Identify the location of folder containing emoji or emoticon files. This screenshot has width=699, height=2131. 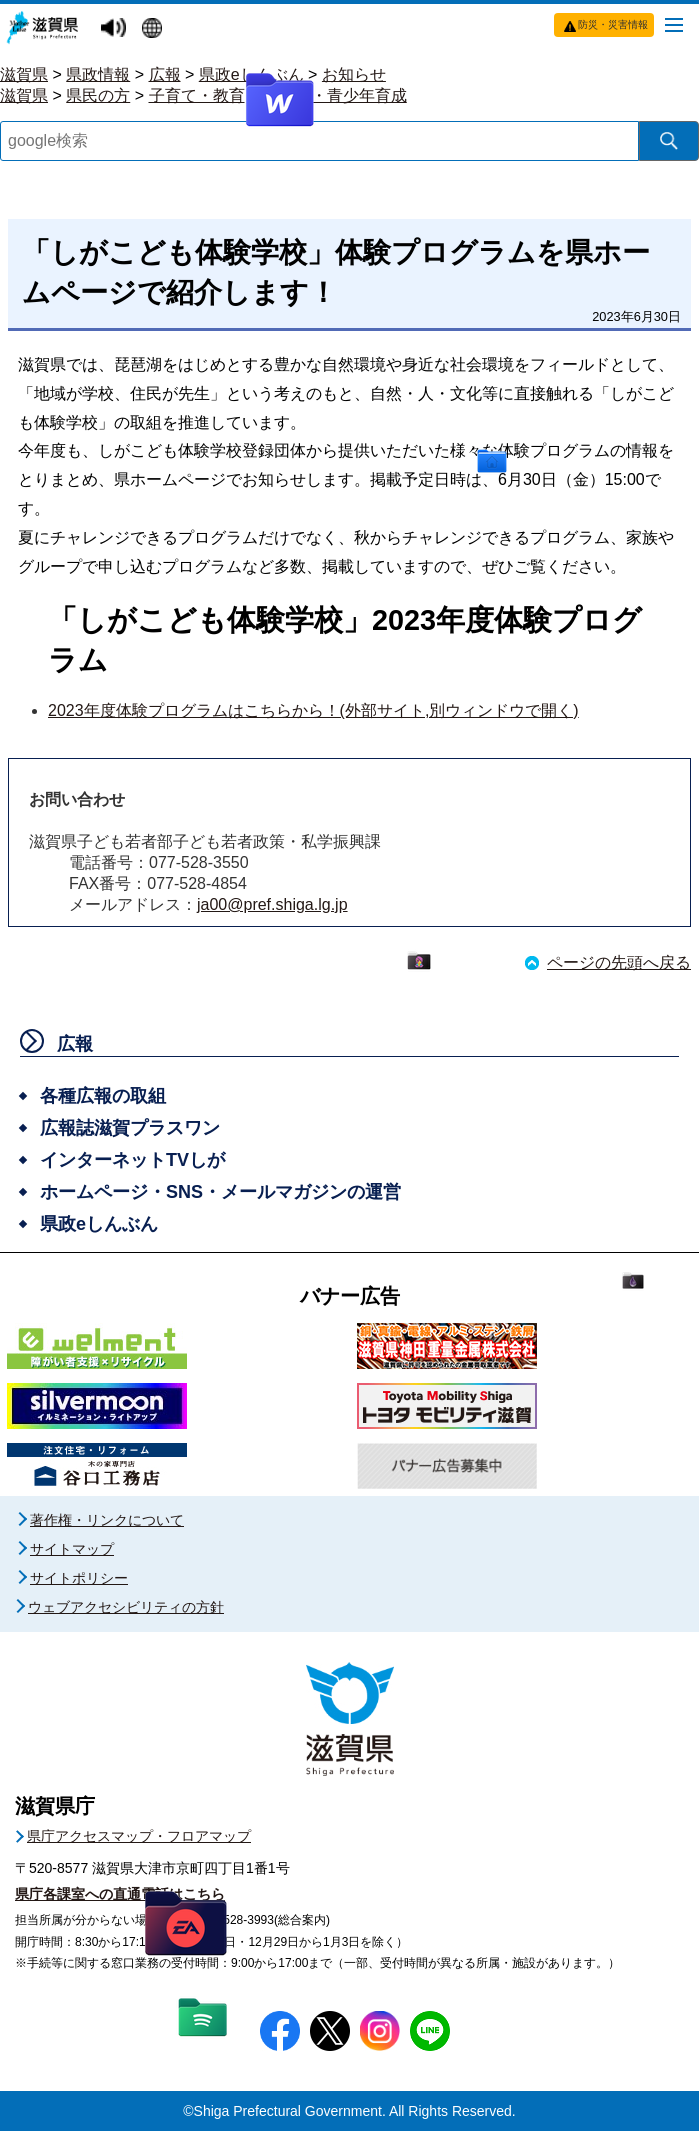
(419, 961).